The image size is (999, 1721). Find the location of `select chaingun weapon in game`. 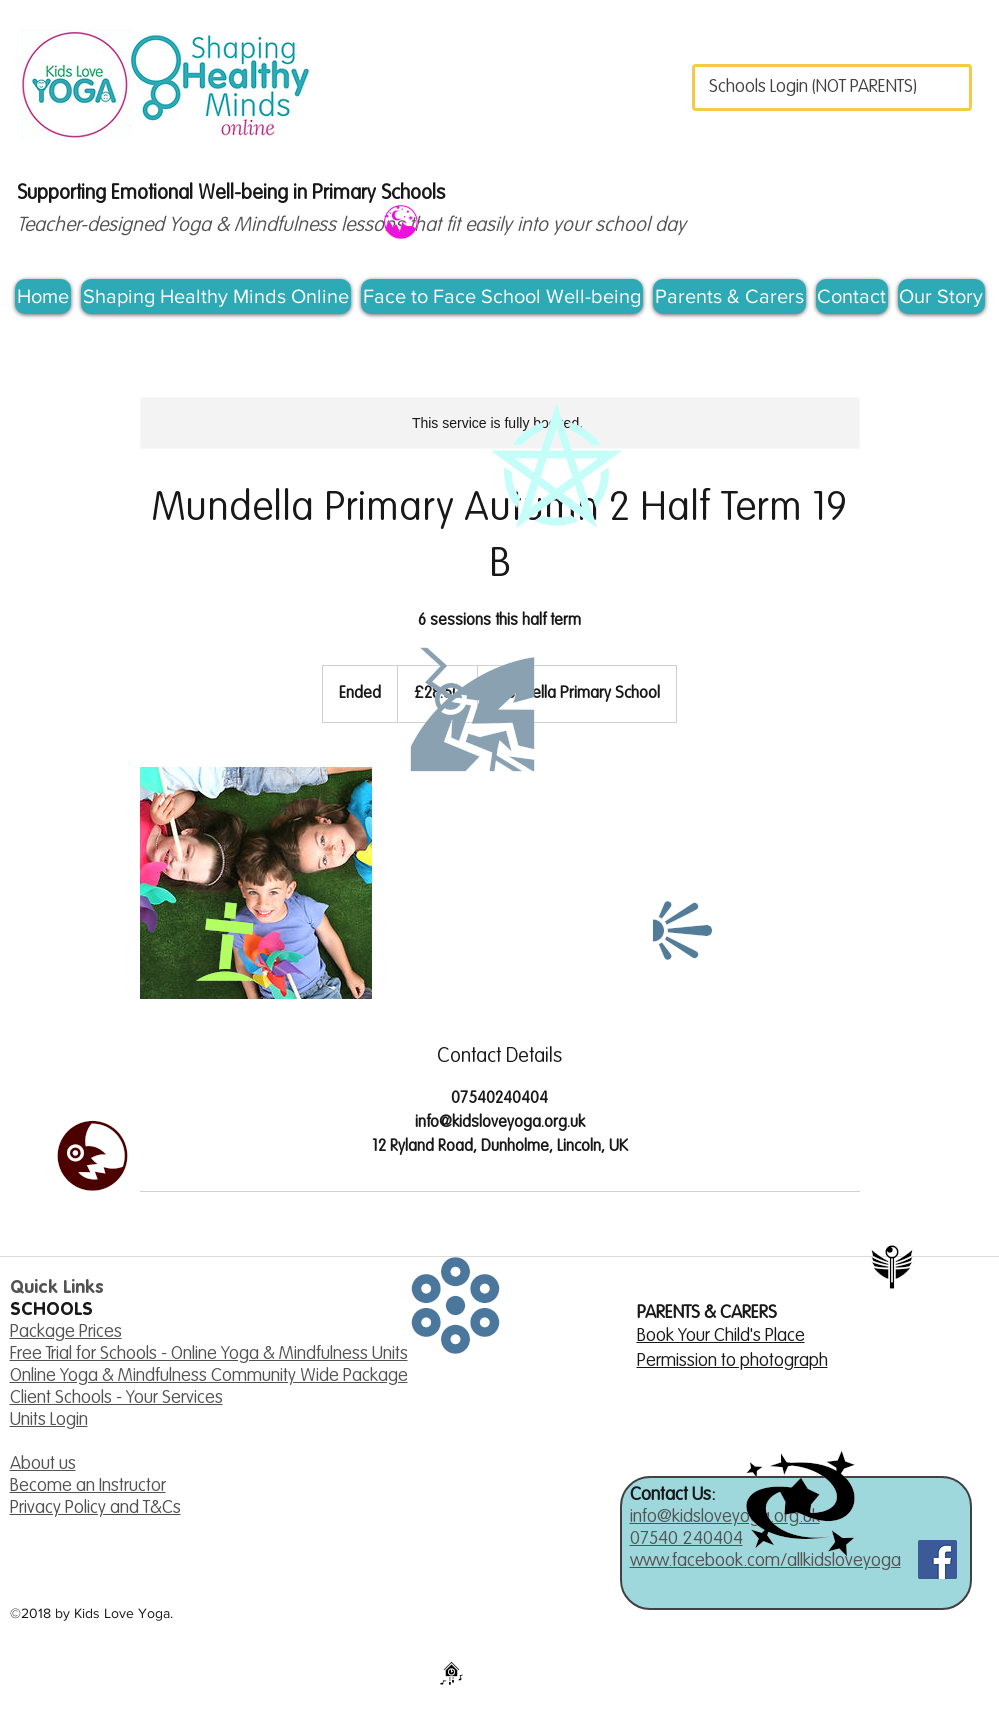

select chaingun weapon in game is located at coordinates (455, 1305).